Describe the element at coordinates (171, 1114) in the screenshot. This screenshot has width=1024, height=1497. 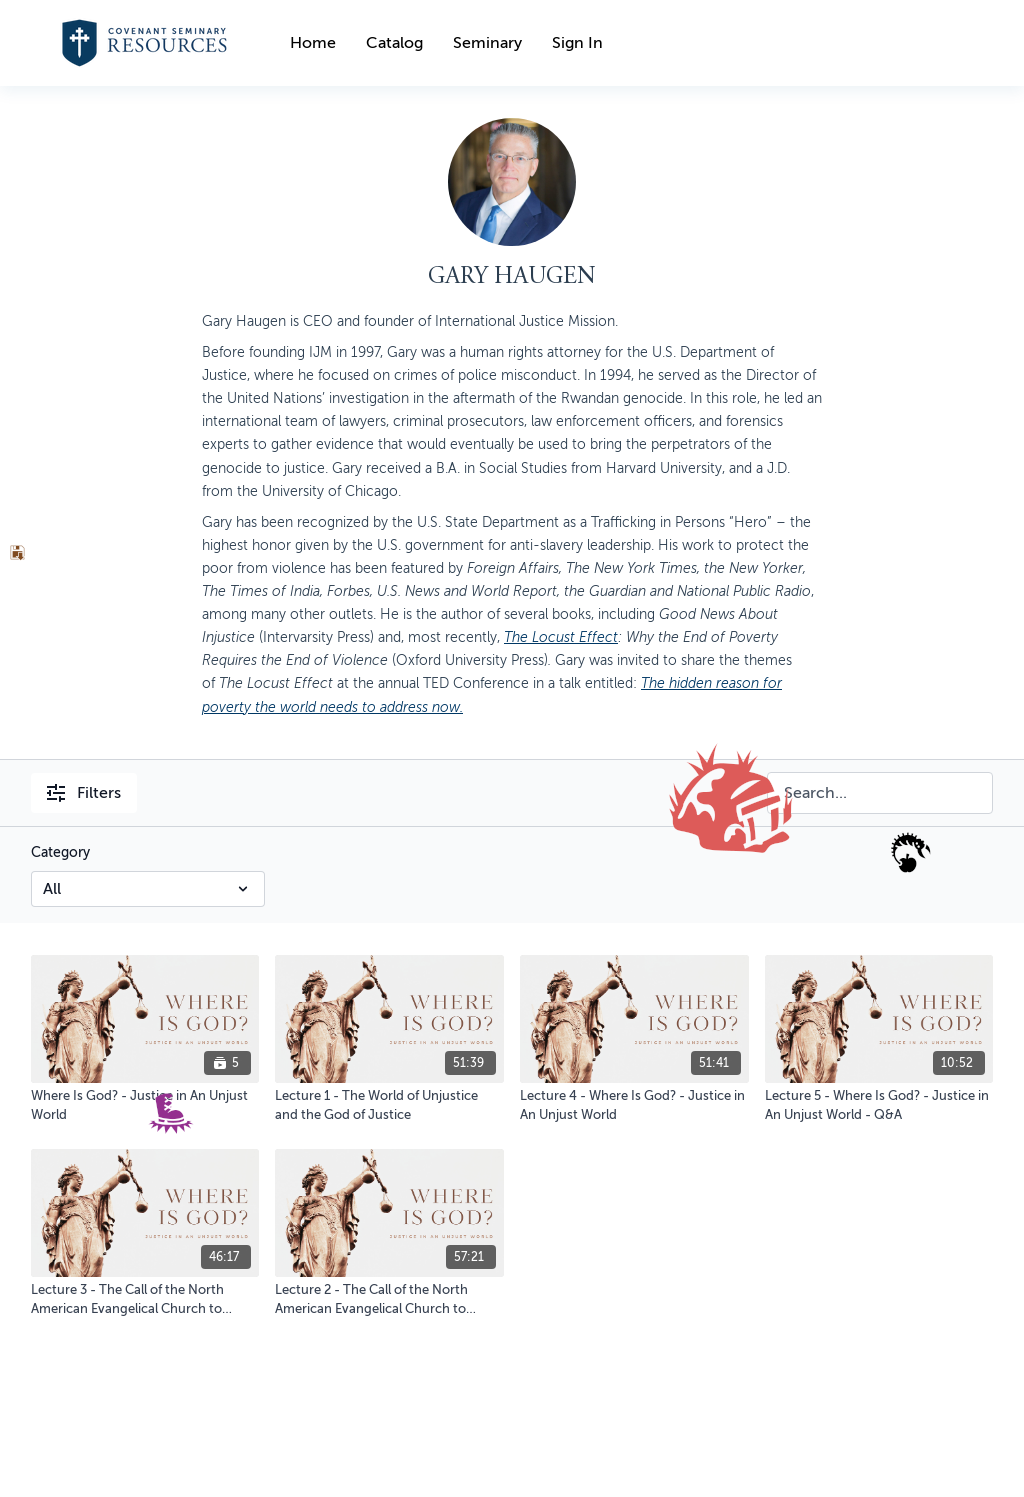
I see `perform a stomp or ground attack` at that location.